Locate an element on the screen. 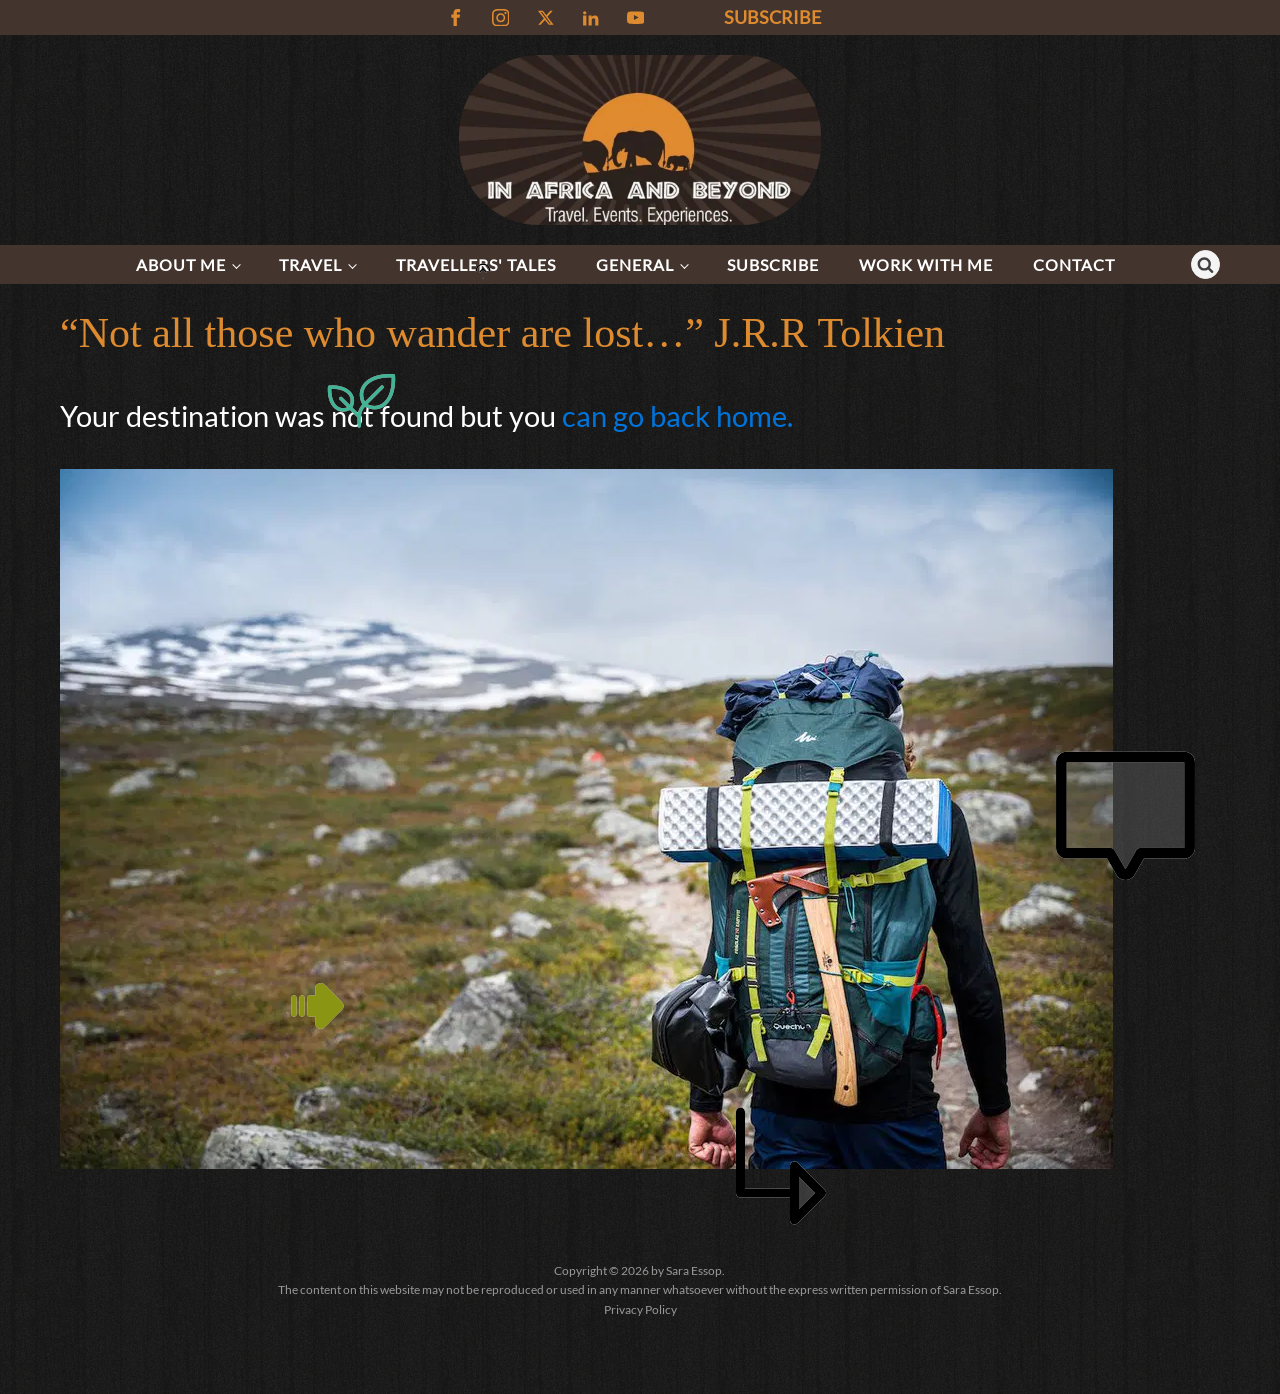 This screenshot has width=1280, height=1394. upload to cloud storage is located at coordinates (483, 271).